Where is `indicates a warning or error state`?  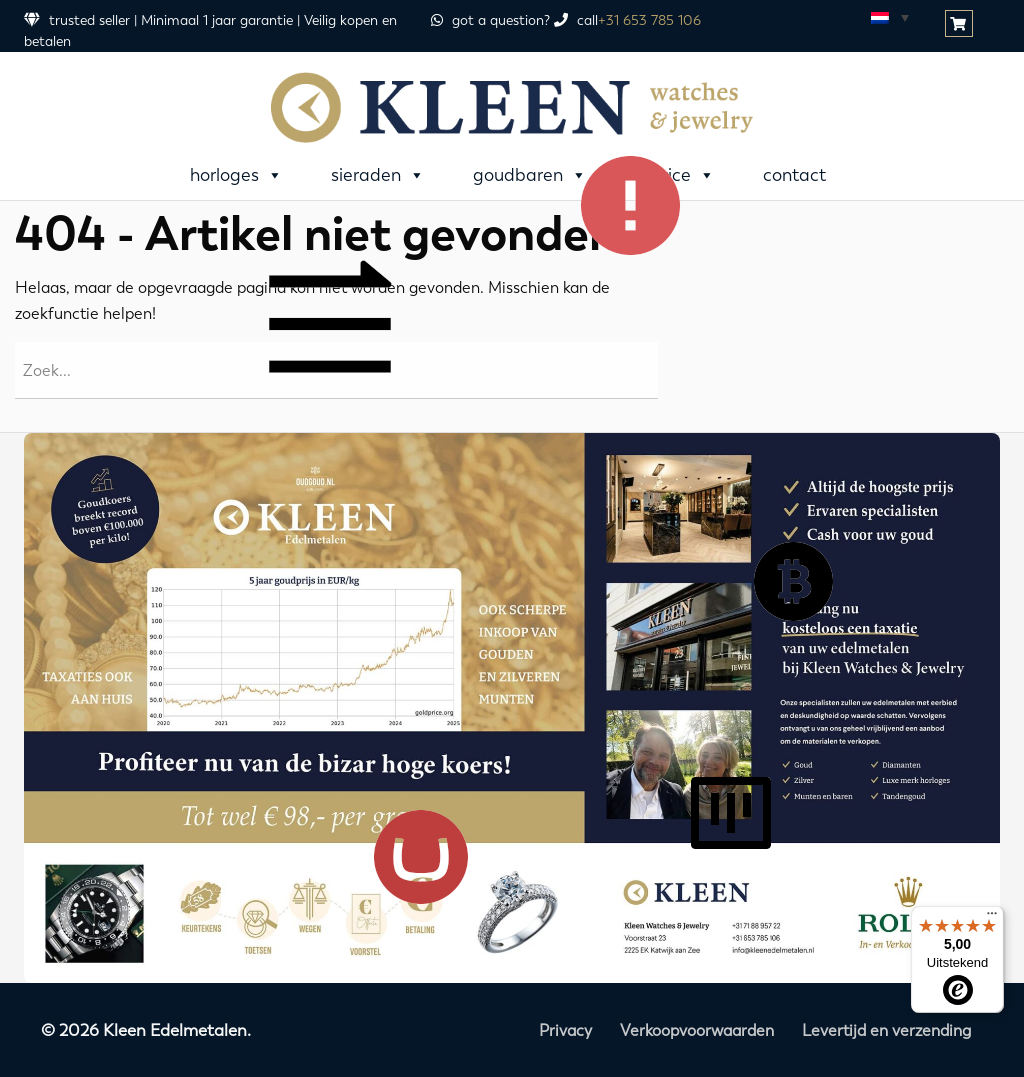
indicates a warning or error state is located at coordinates (630, 205).